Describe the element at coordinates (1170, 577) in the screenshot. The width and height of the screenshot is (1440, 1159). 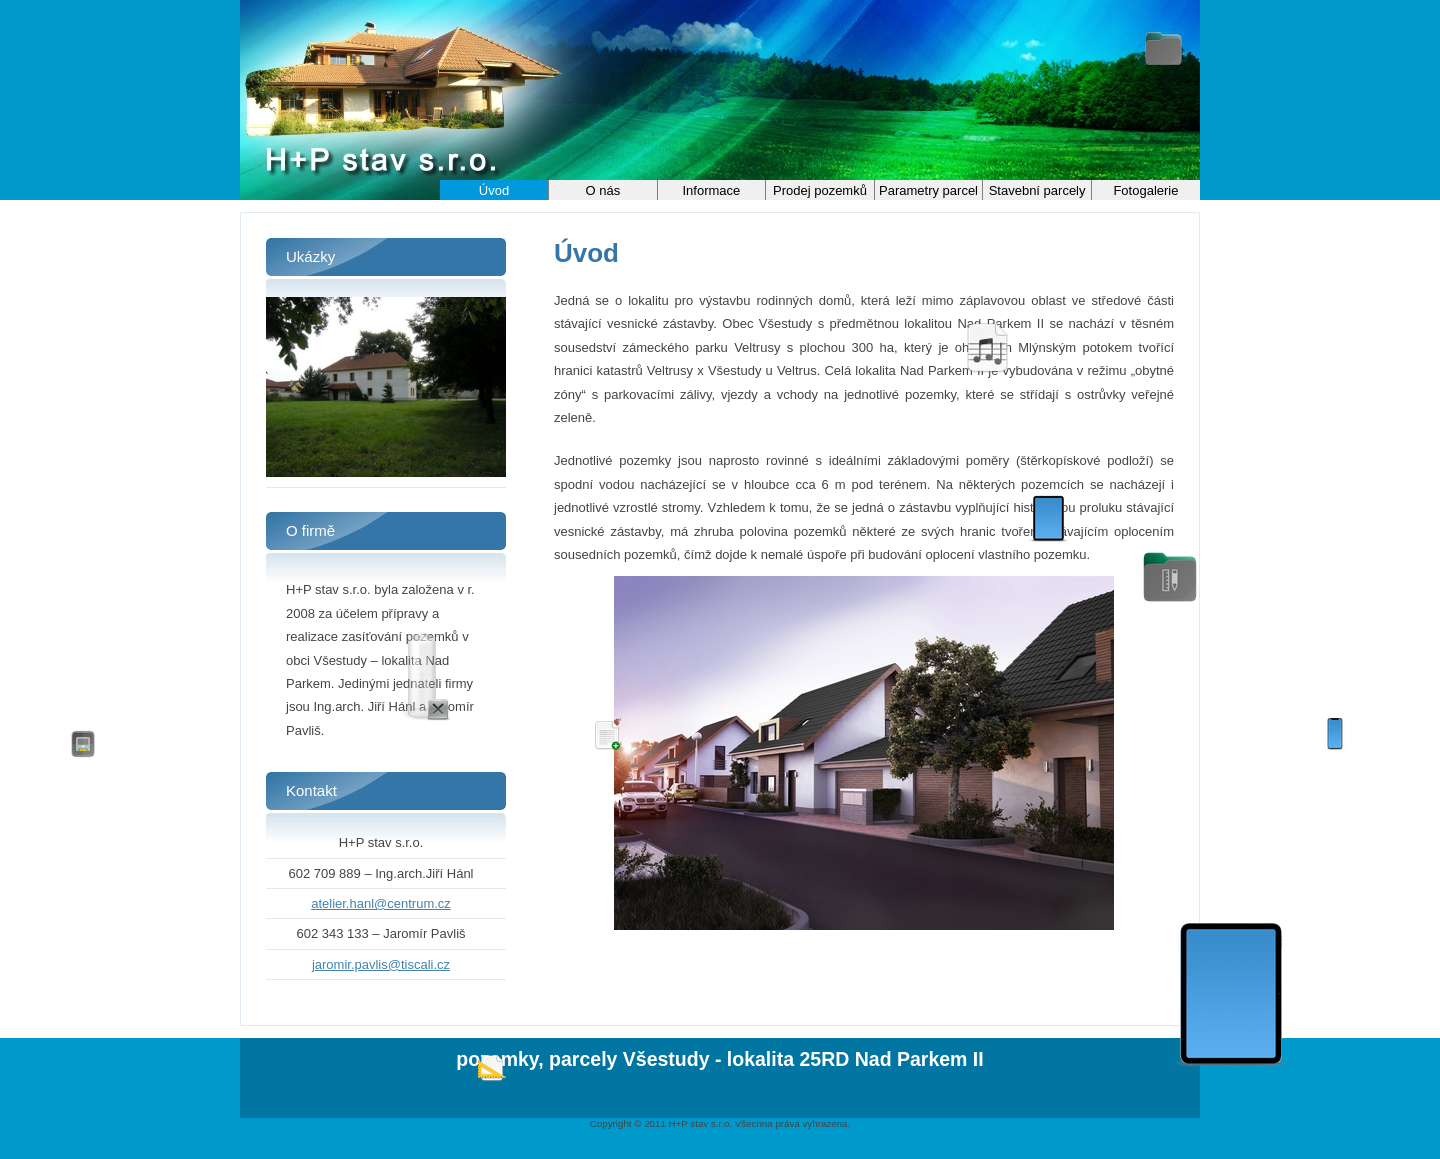
I see `access your templates folder` at that location.